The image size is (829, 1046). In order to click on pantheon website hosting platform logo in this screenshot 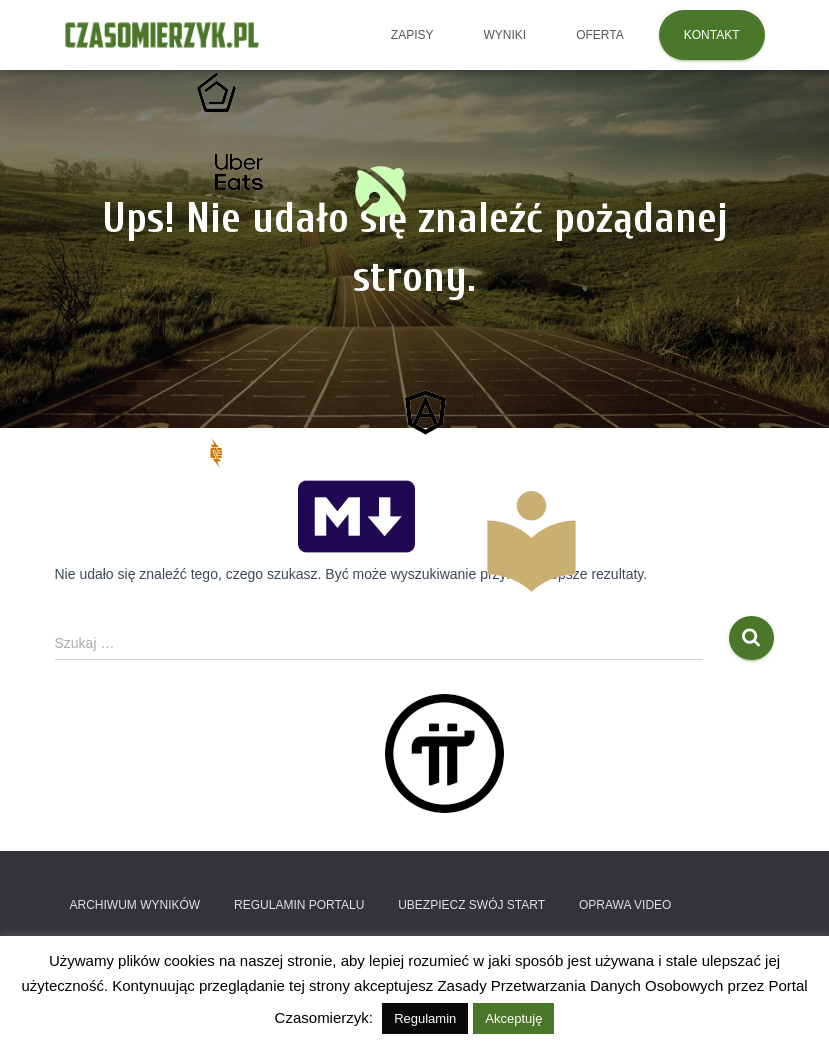, I will do `click(217, 453)`.